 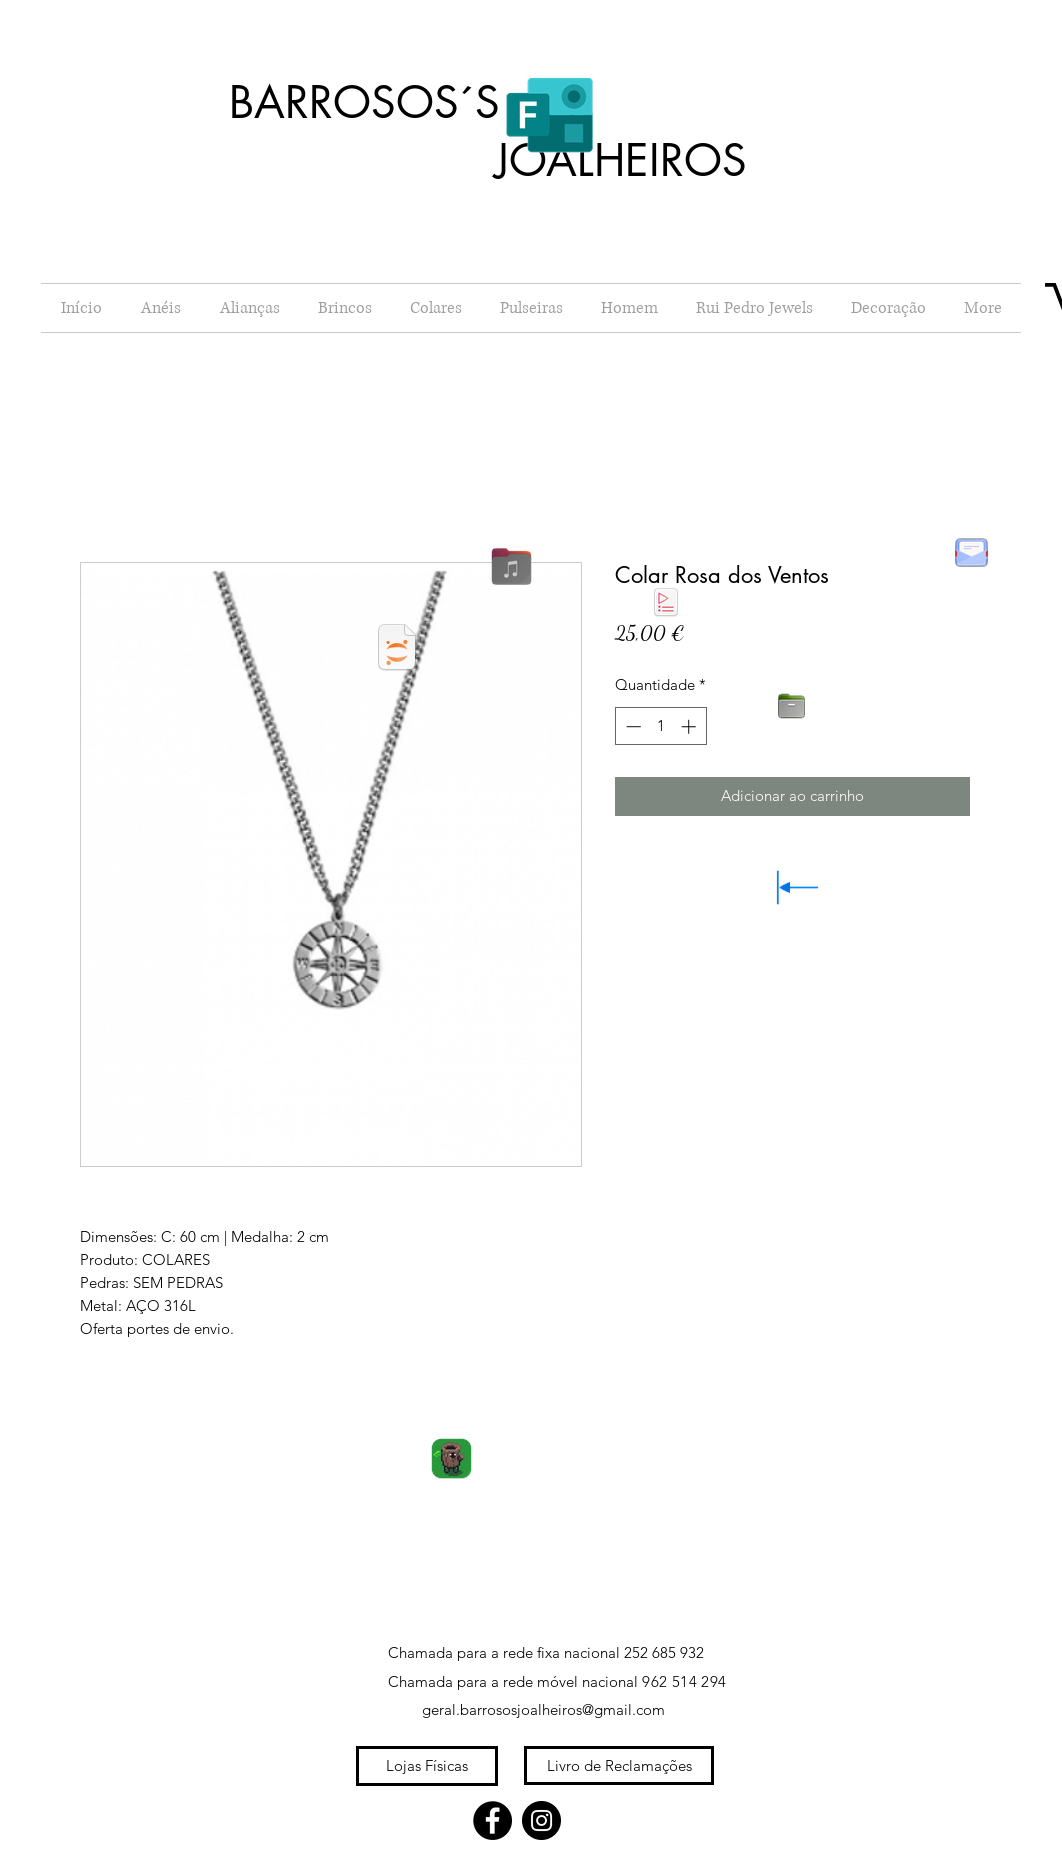 I want to click on jupyter notebook file, so click(x=397, y=647).